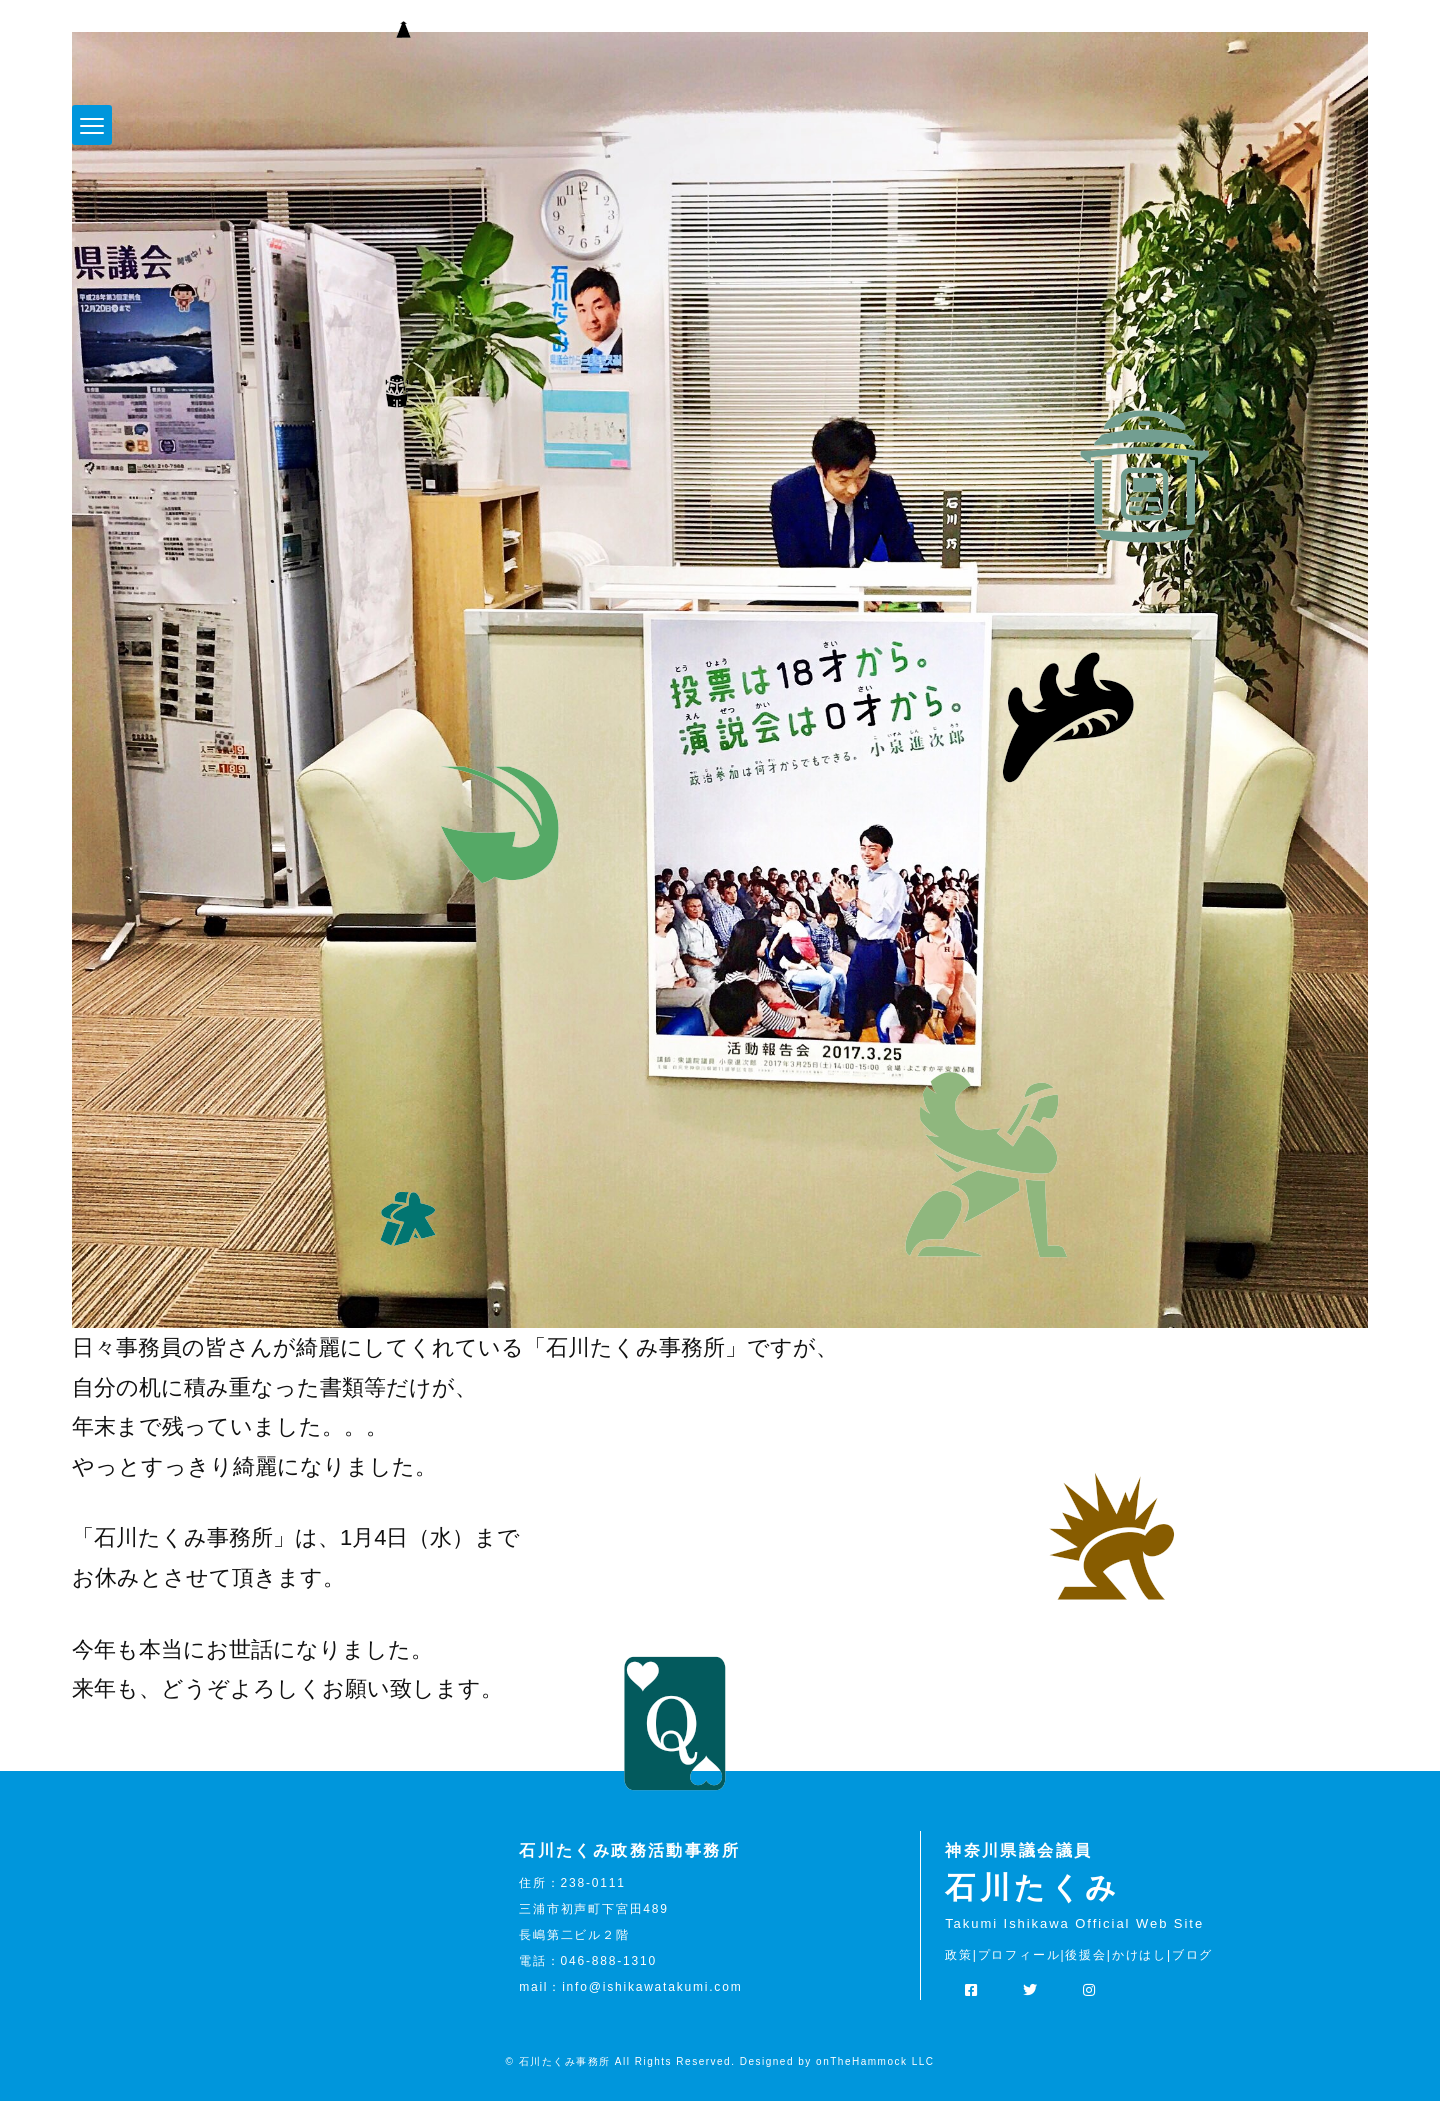 The image size is (1440, 2101). Describe the element at coordinates (1144, 476) in the screenshot. I see `access pressure cooker recipes or settings` at that location.